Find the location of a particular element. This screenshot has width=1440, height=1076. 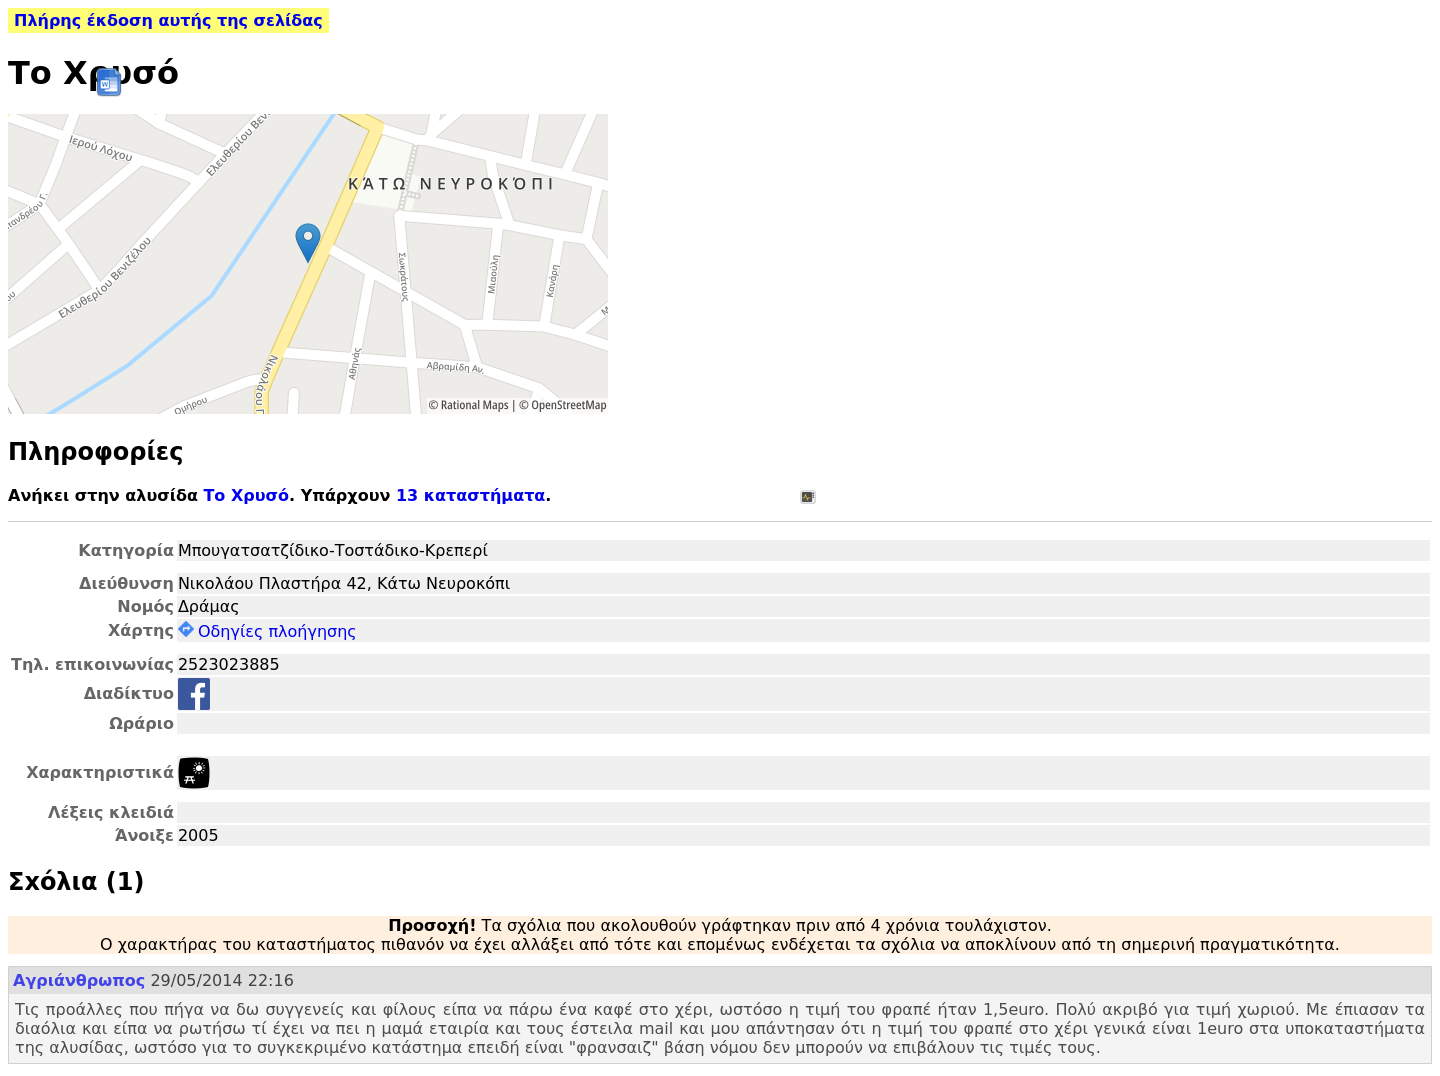

open system monitor to view CPU and memory usage is located at coordinates (808, 497).